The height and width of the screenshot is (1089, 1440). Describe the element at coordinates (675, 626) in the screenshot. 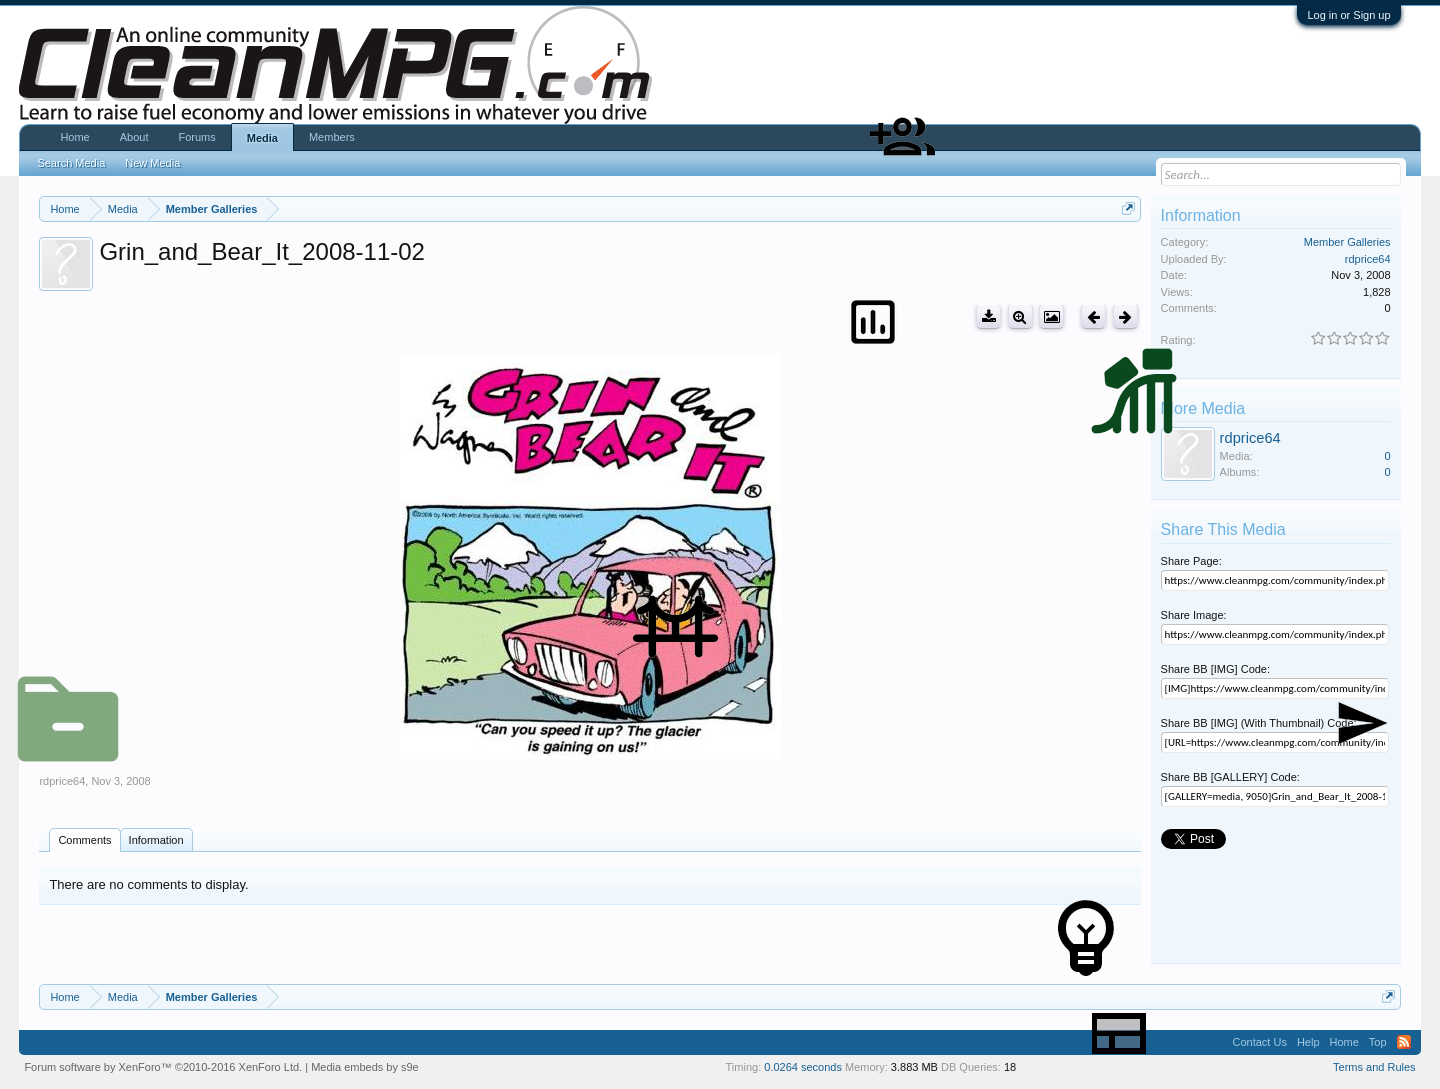

I see `view bridge or infrastructure information` at that location.